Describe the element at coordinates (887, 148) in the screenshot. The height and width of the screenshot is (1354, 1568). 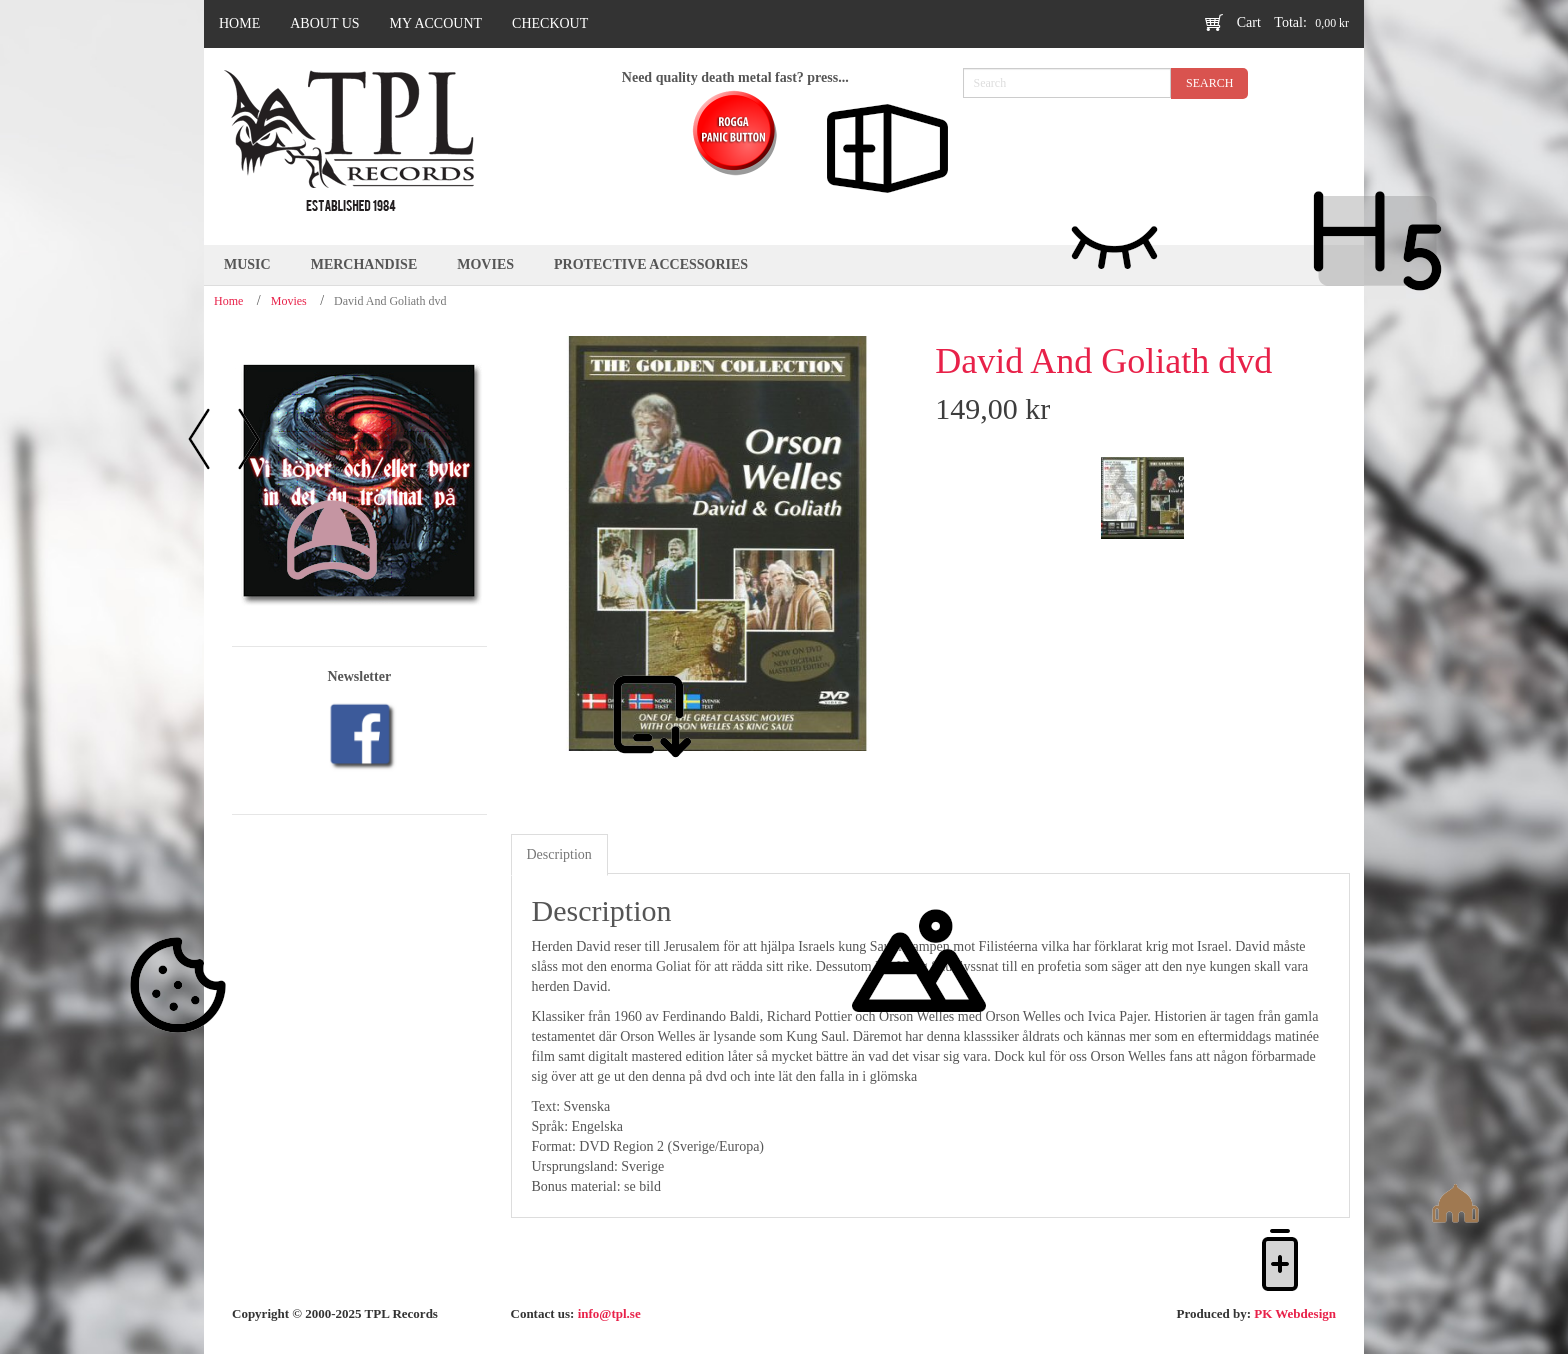
I see `view shipping or freight details` at that location.